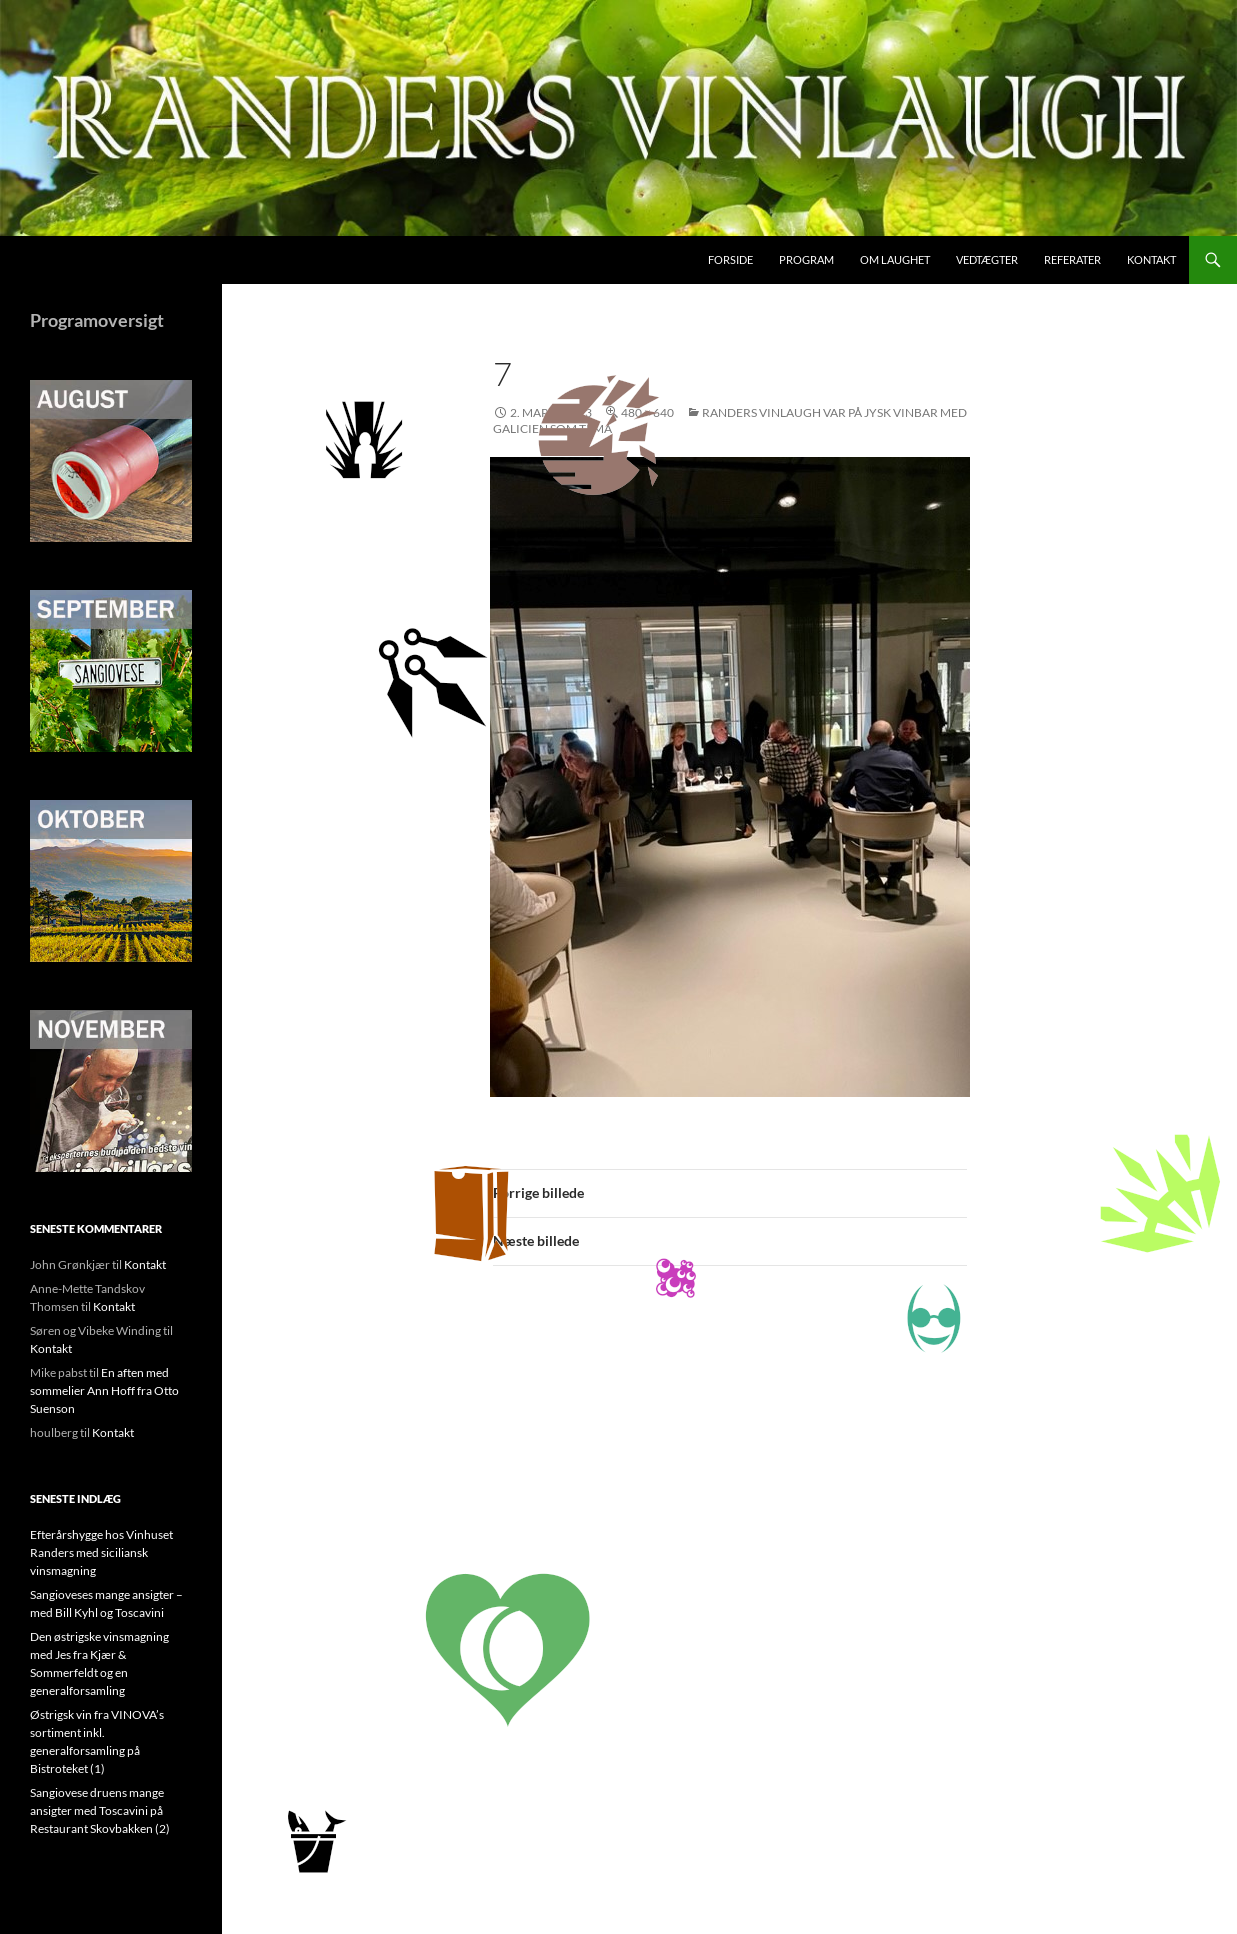 The image size is (1237, 1934). I want to click on view your fishing inventory or catch, so click(313, 1841).